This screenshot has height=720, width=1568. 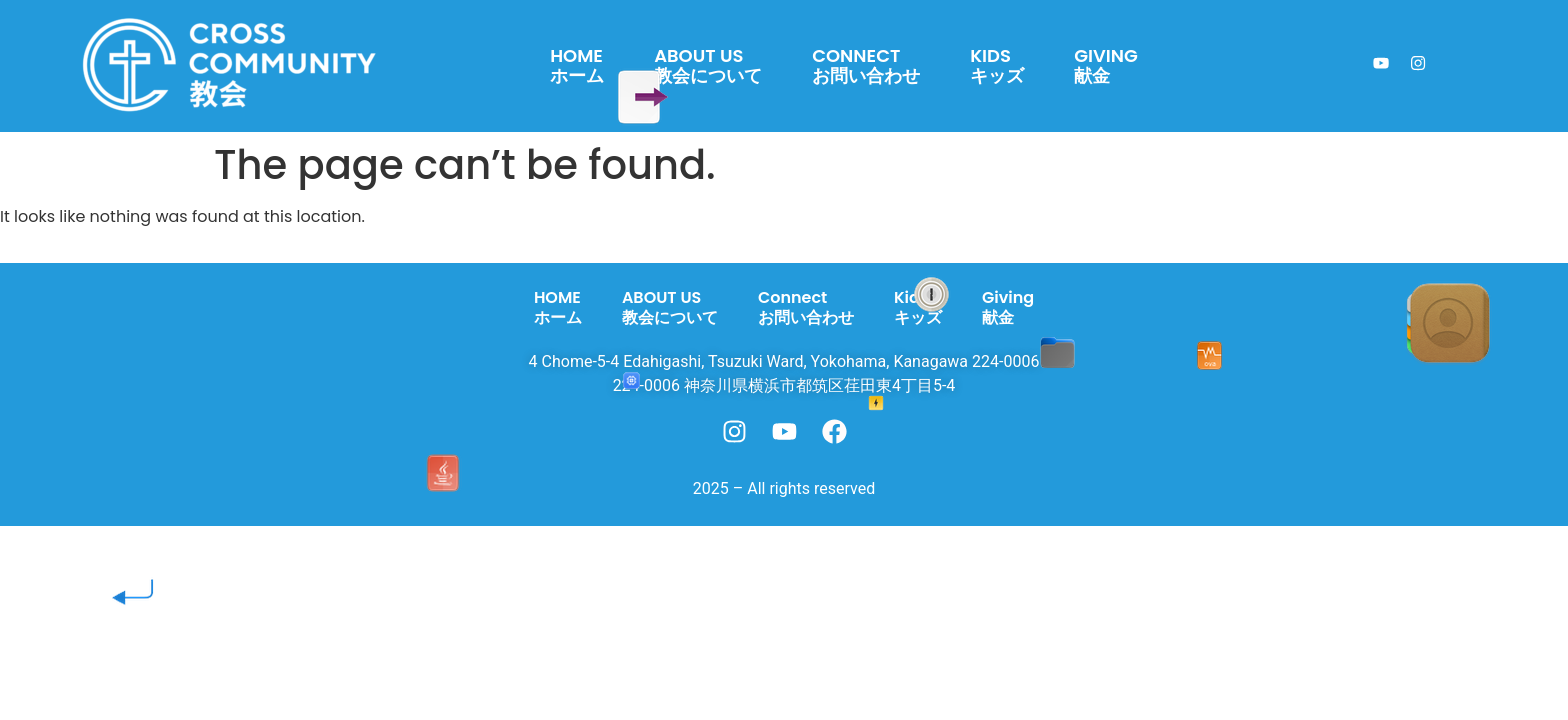 What do you see at coordinates (132, 589) in the screenshot?
I see `reply to an email message` at bounding box center [132, 589].